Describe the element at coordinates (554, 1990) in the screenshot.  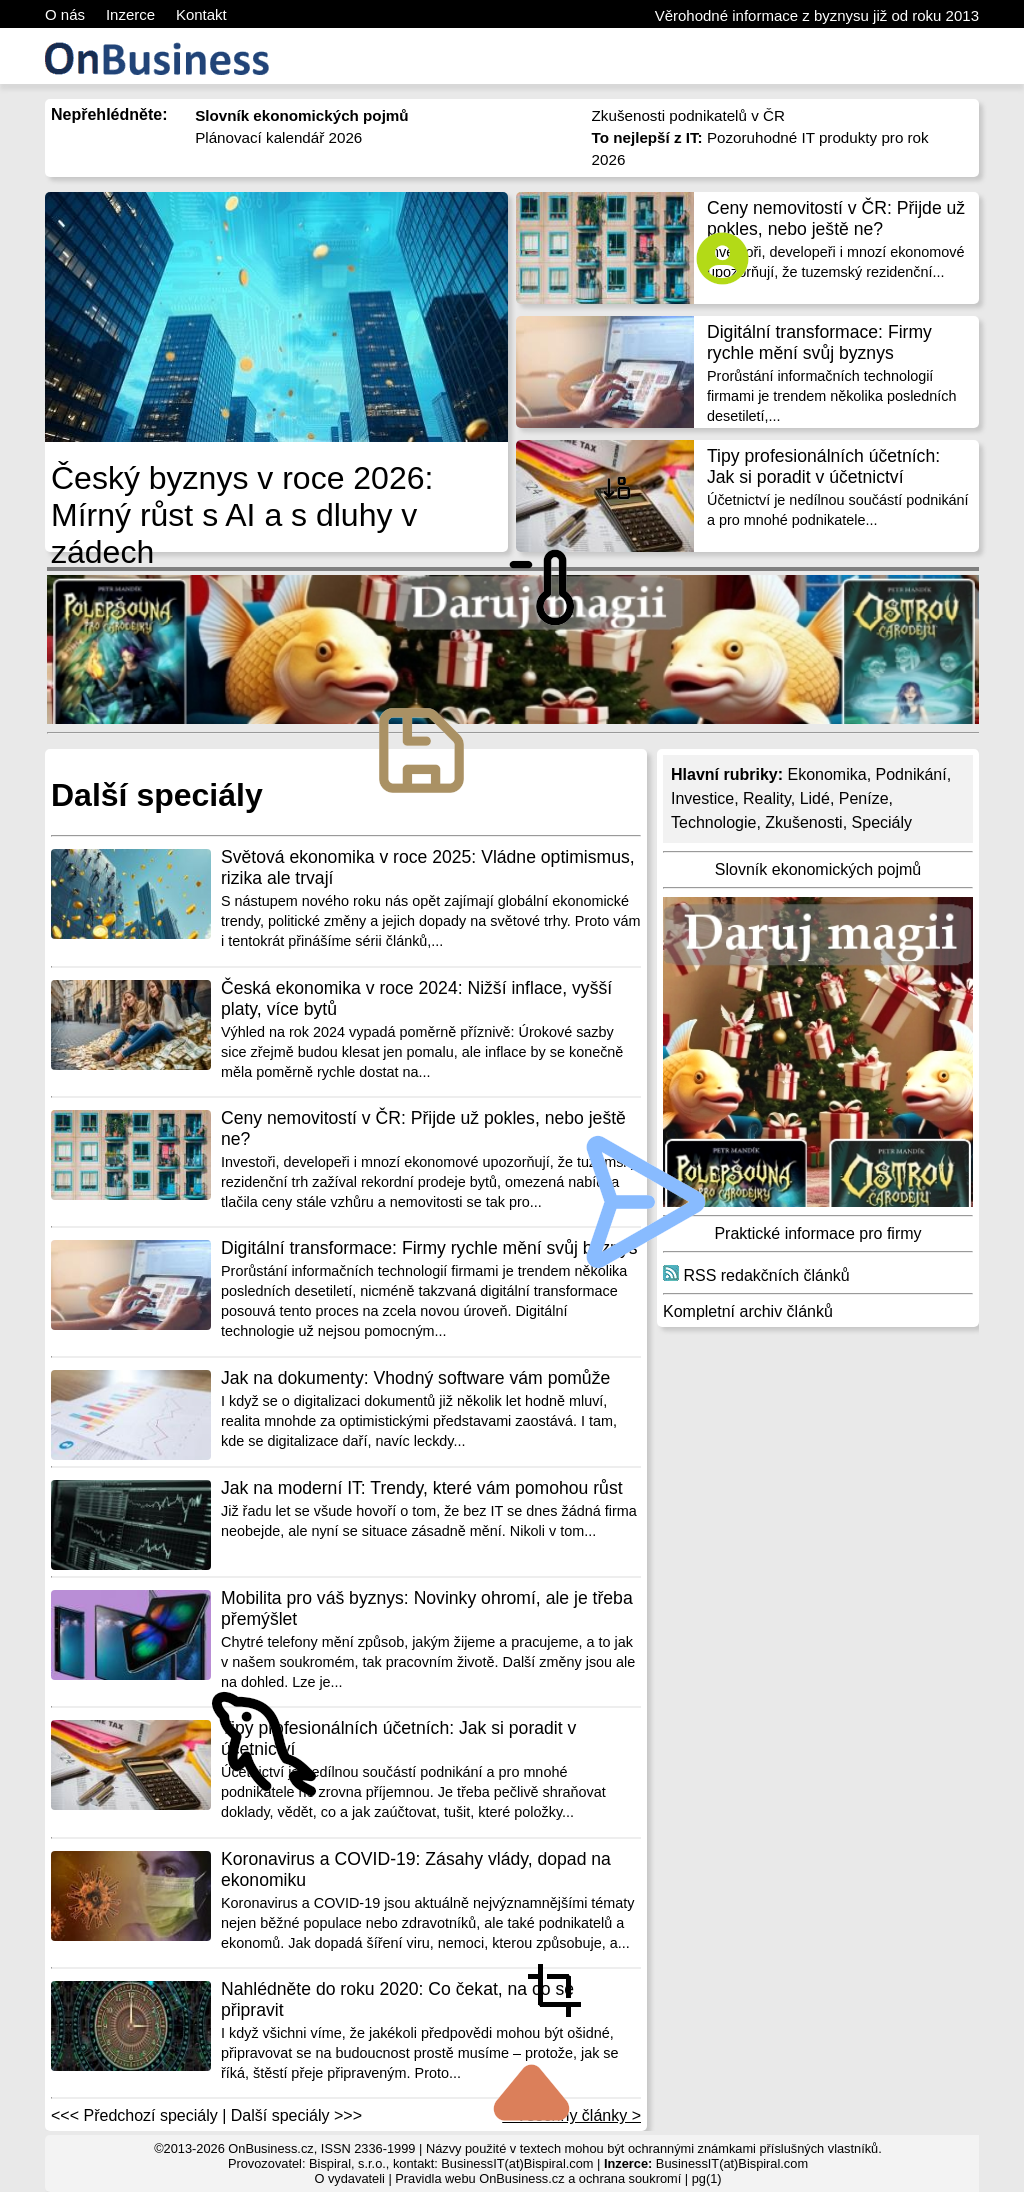
I see `crop an image` at that location.